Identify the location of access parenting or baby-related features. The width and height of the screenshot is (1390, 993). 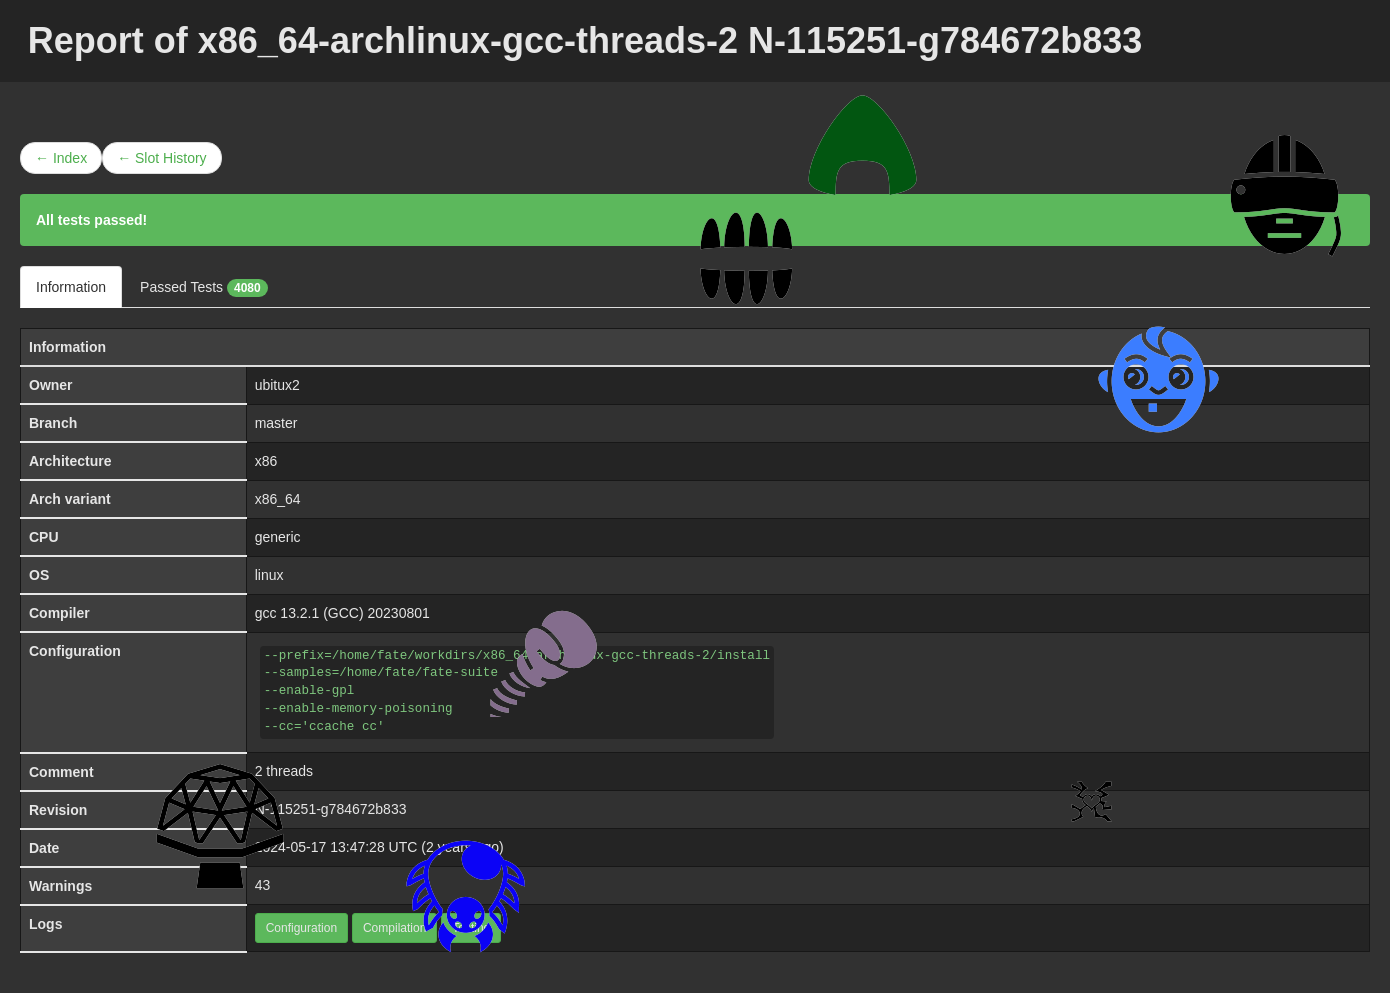
(1158, 379).